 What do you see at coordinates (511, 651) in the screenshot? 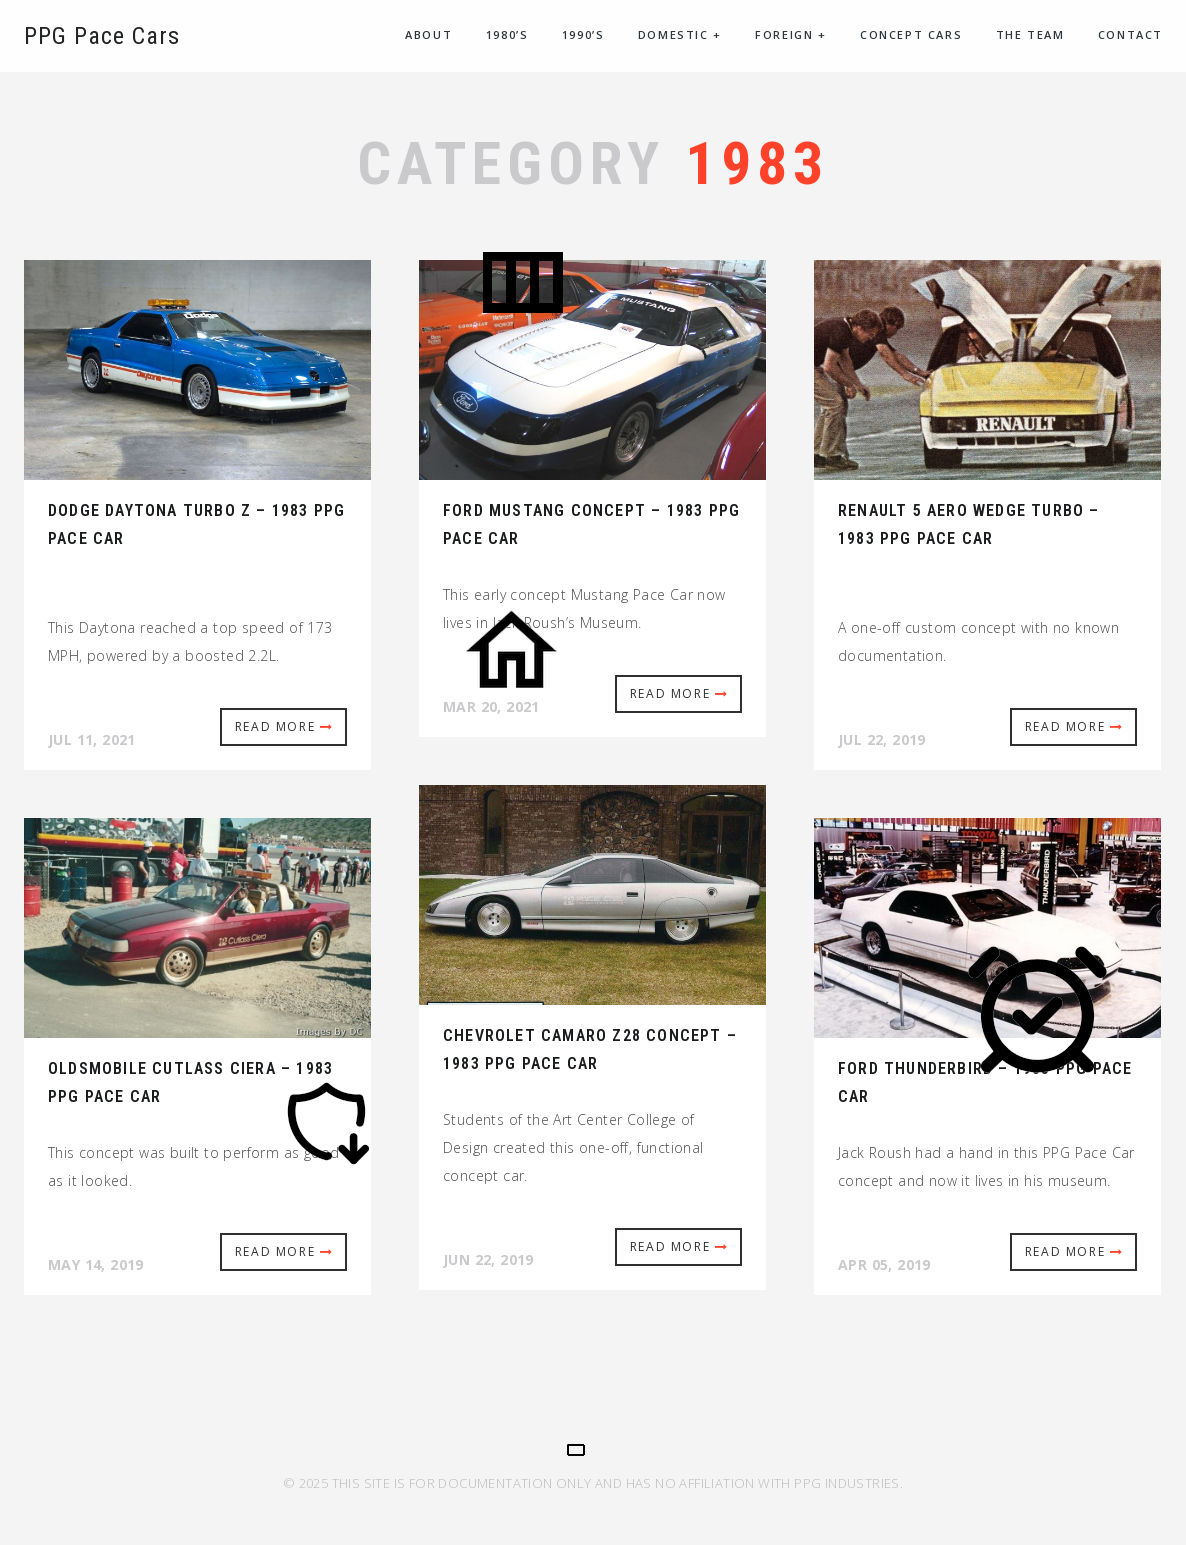
I see `navigate to home screen` at bounding box center [511, 651].